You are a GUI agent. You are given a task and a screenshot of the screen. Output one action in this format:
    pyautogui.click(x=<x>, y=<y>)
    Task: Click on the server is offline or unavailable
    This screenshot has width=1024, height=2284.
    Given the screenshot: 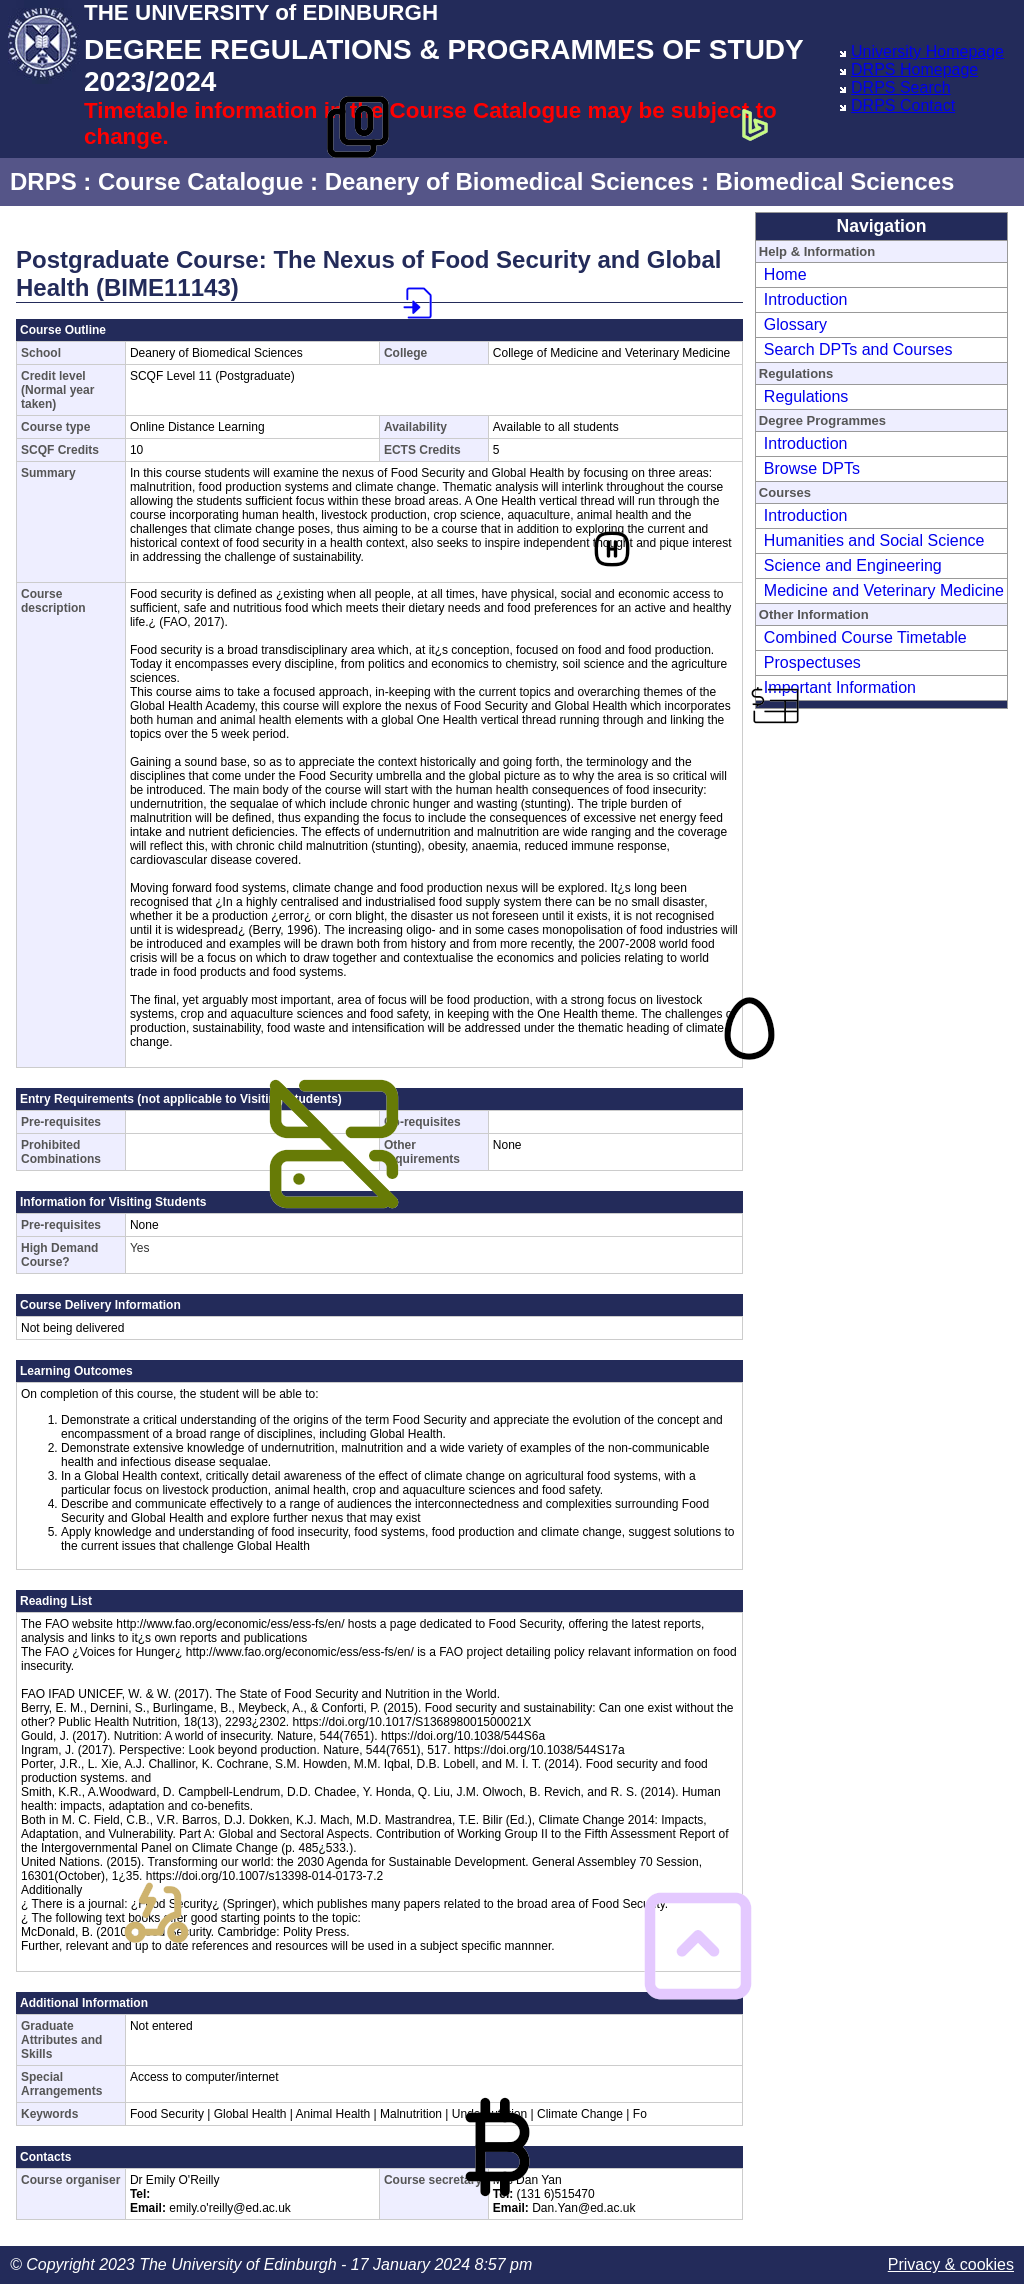 What is the action you would take?
    pyautogui.click(x=334, y=1144)
    